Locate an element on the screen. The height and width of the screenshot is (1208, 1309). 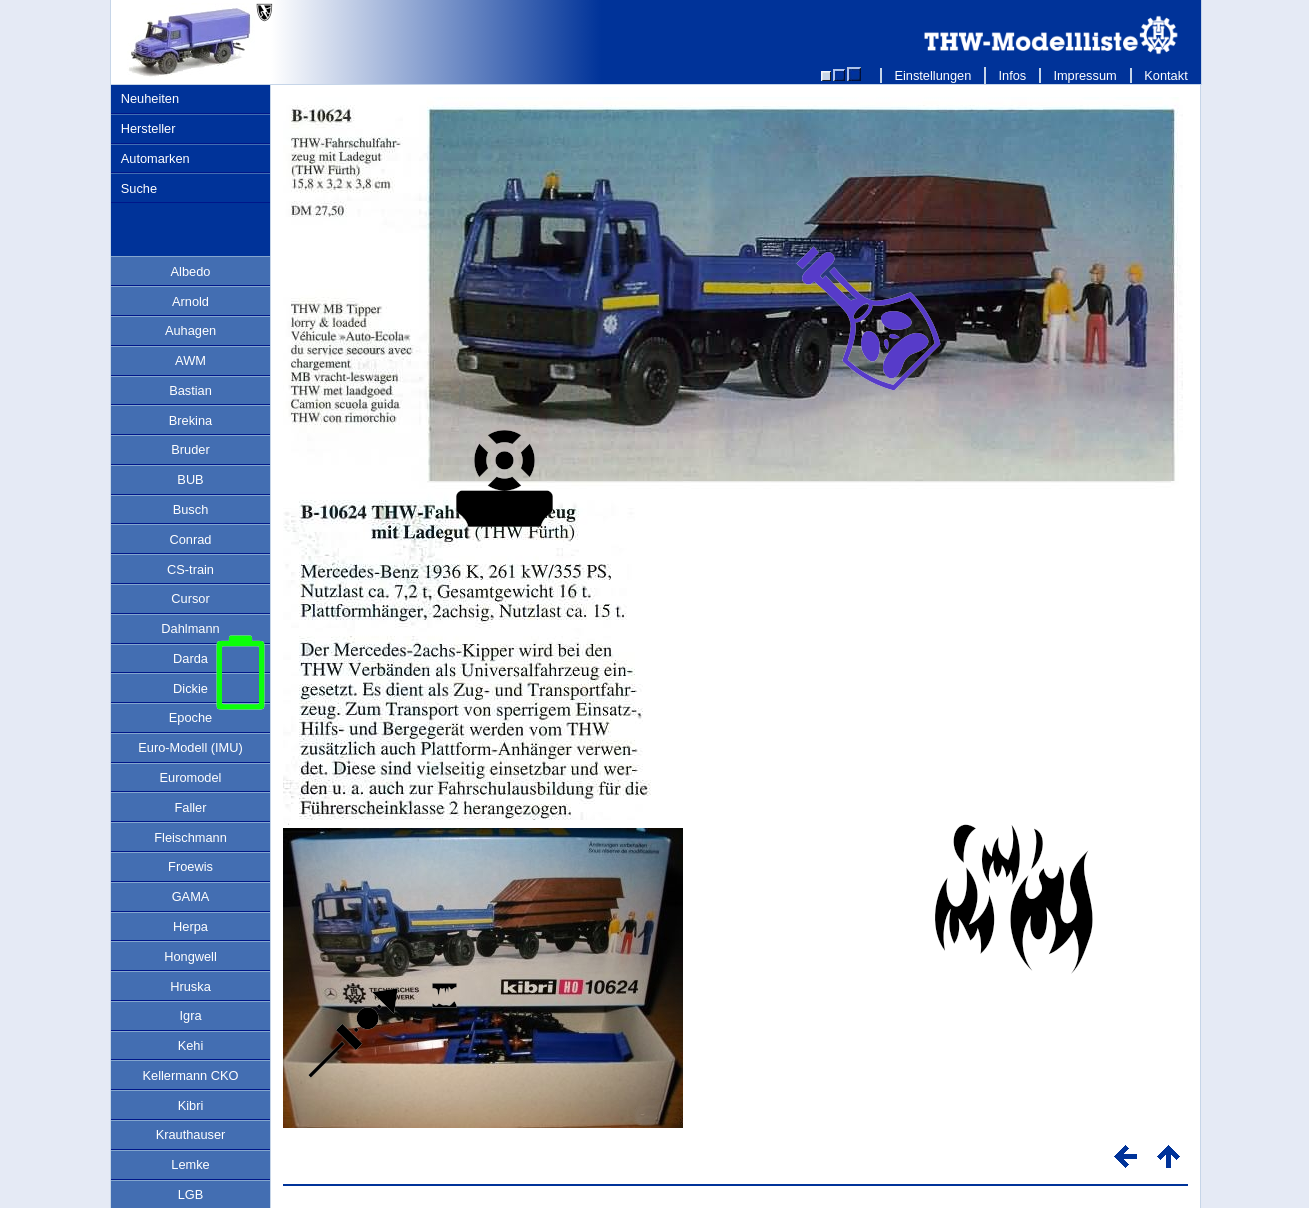
indicates broken or compromised security status is located at coordinates (264, 12).